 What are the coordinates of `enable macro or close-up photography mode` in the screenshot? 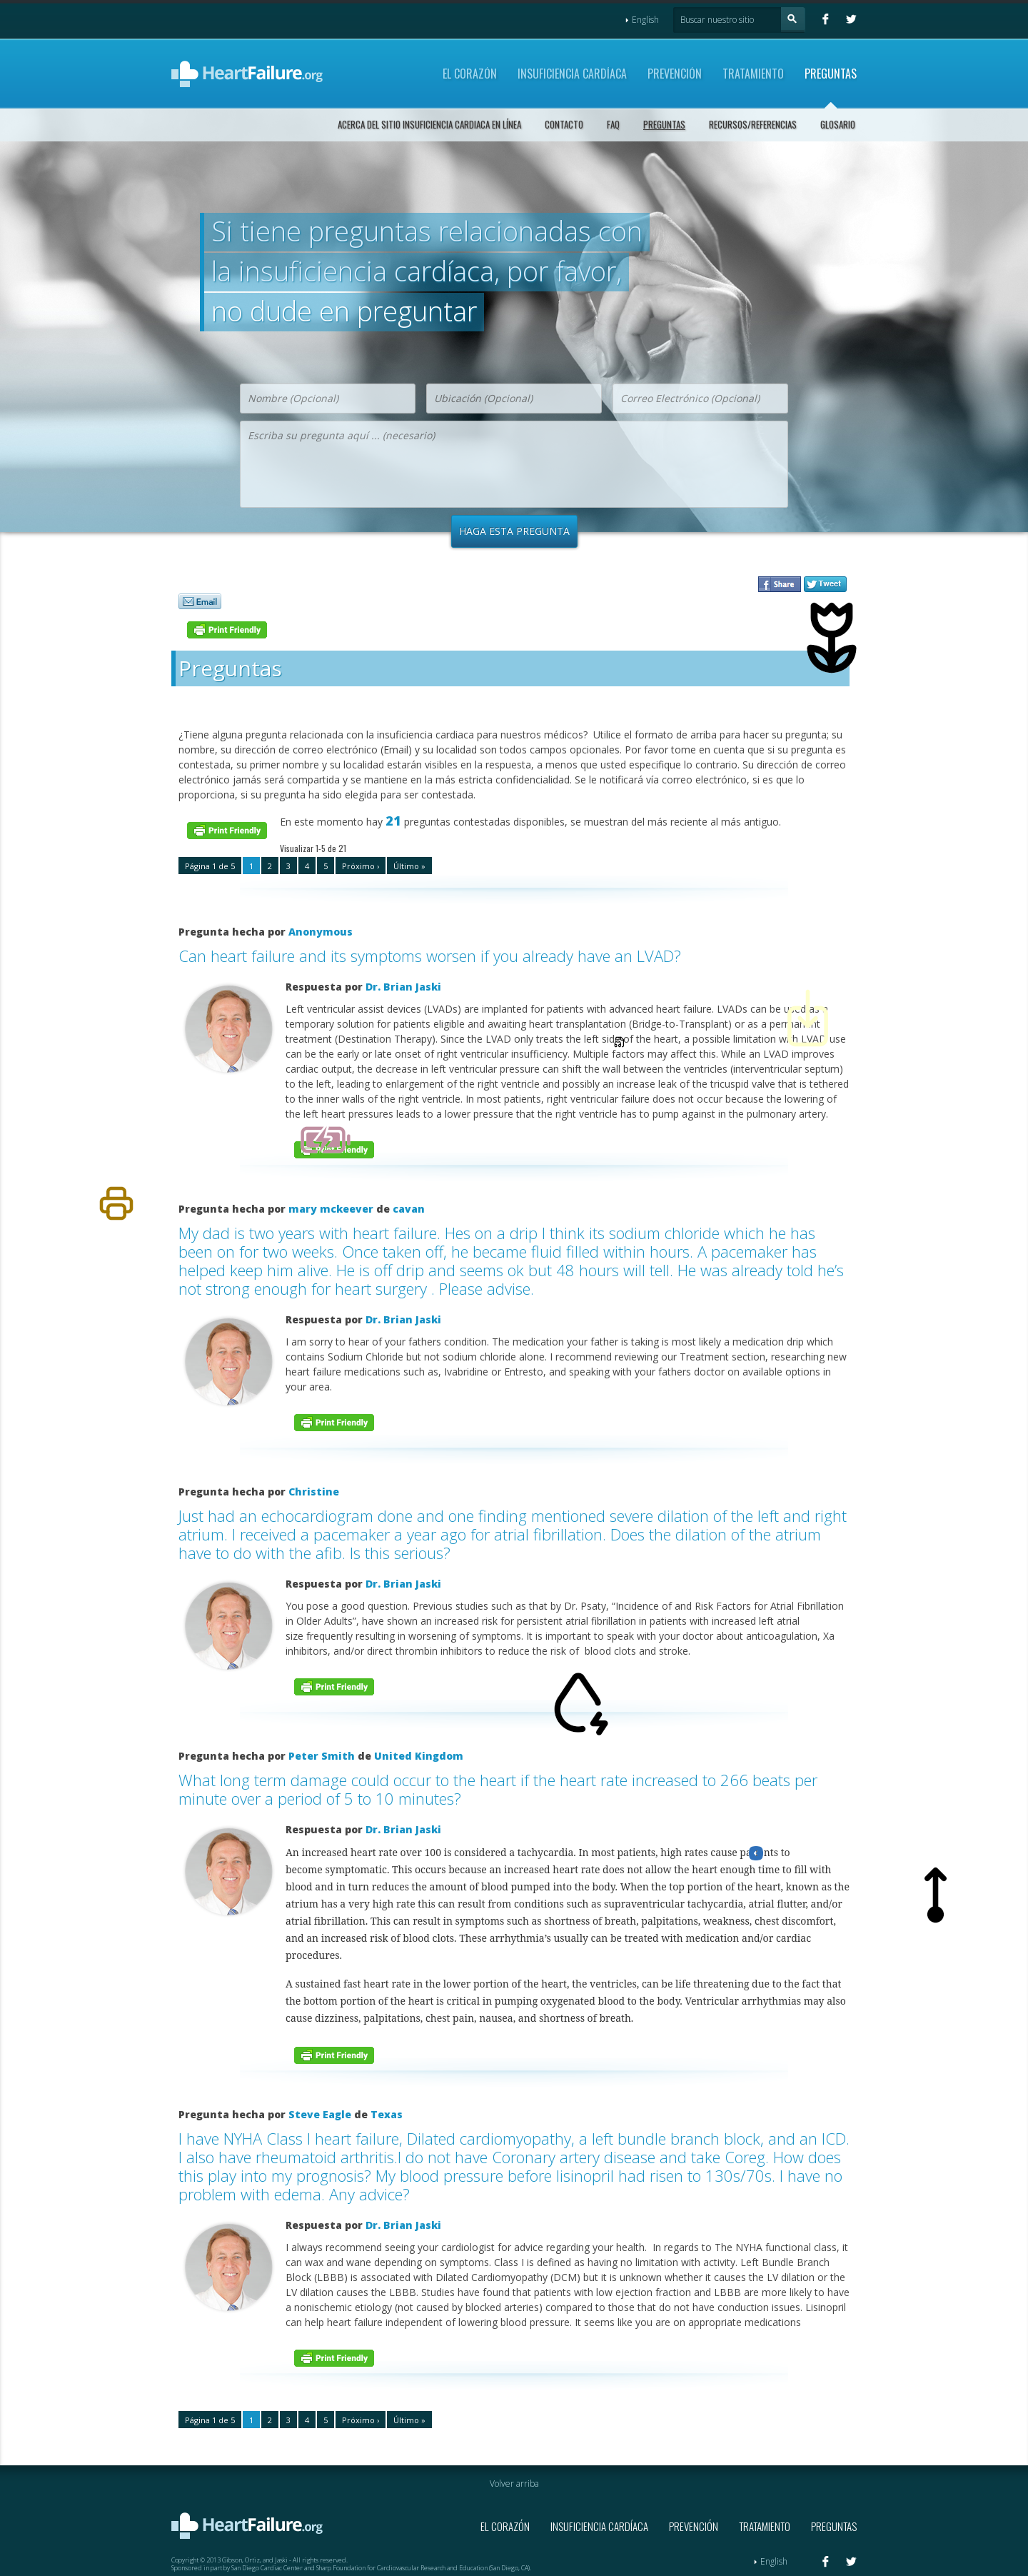 It's located at (832, 638).